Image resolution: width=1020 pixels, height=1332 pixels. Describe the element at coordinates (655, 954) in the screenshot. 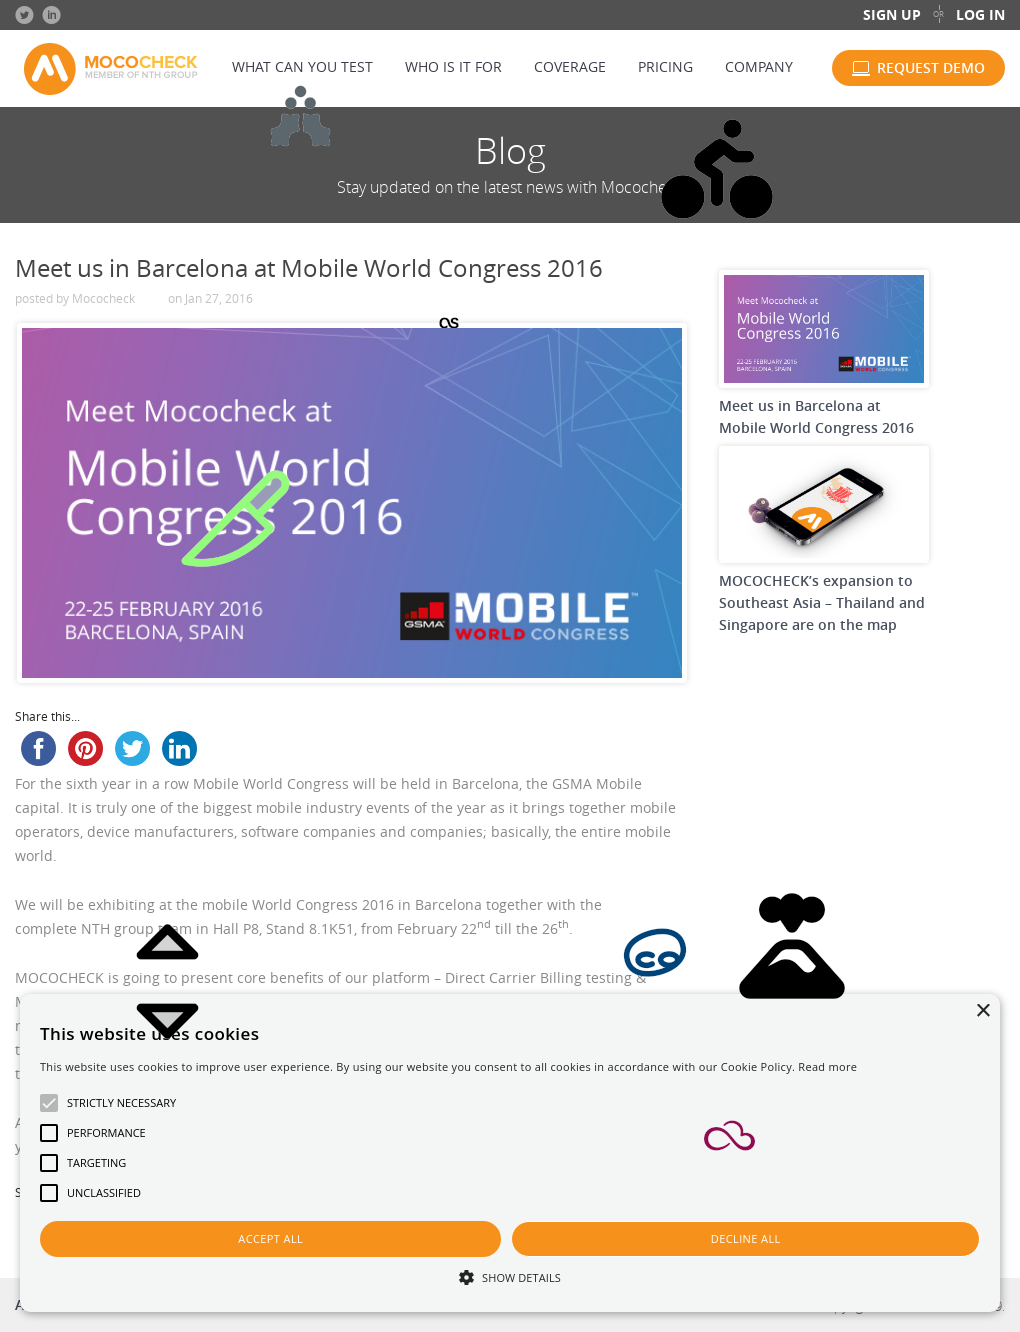

I see `open cohost social media app` at that location.